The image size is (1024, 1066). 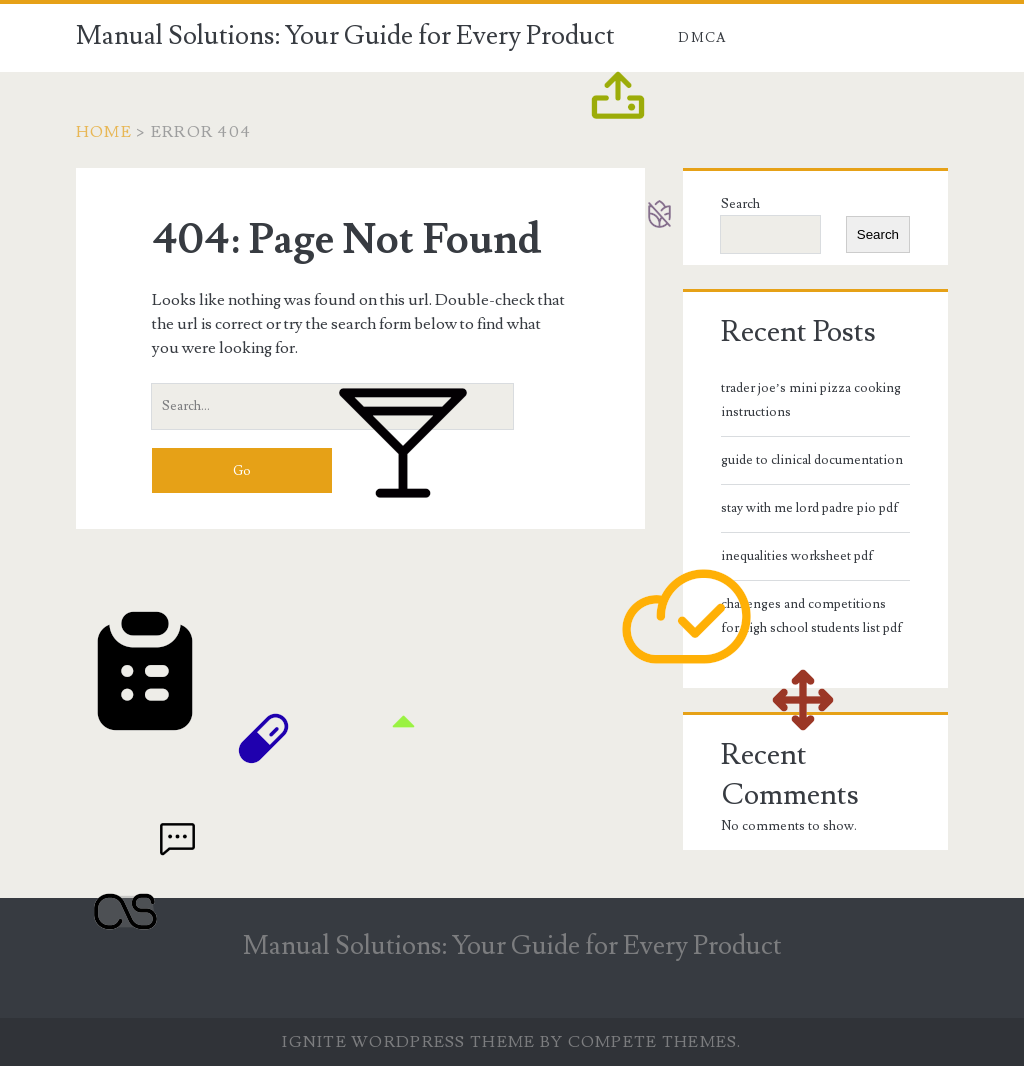 I want to click on move or reposition an element, so click(x=803, y=700).